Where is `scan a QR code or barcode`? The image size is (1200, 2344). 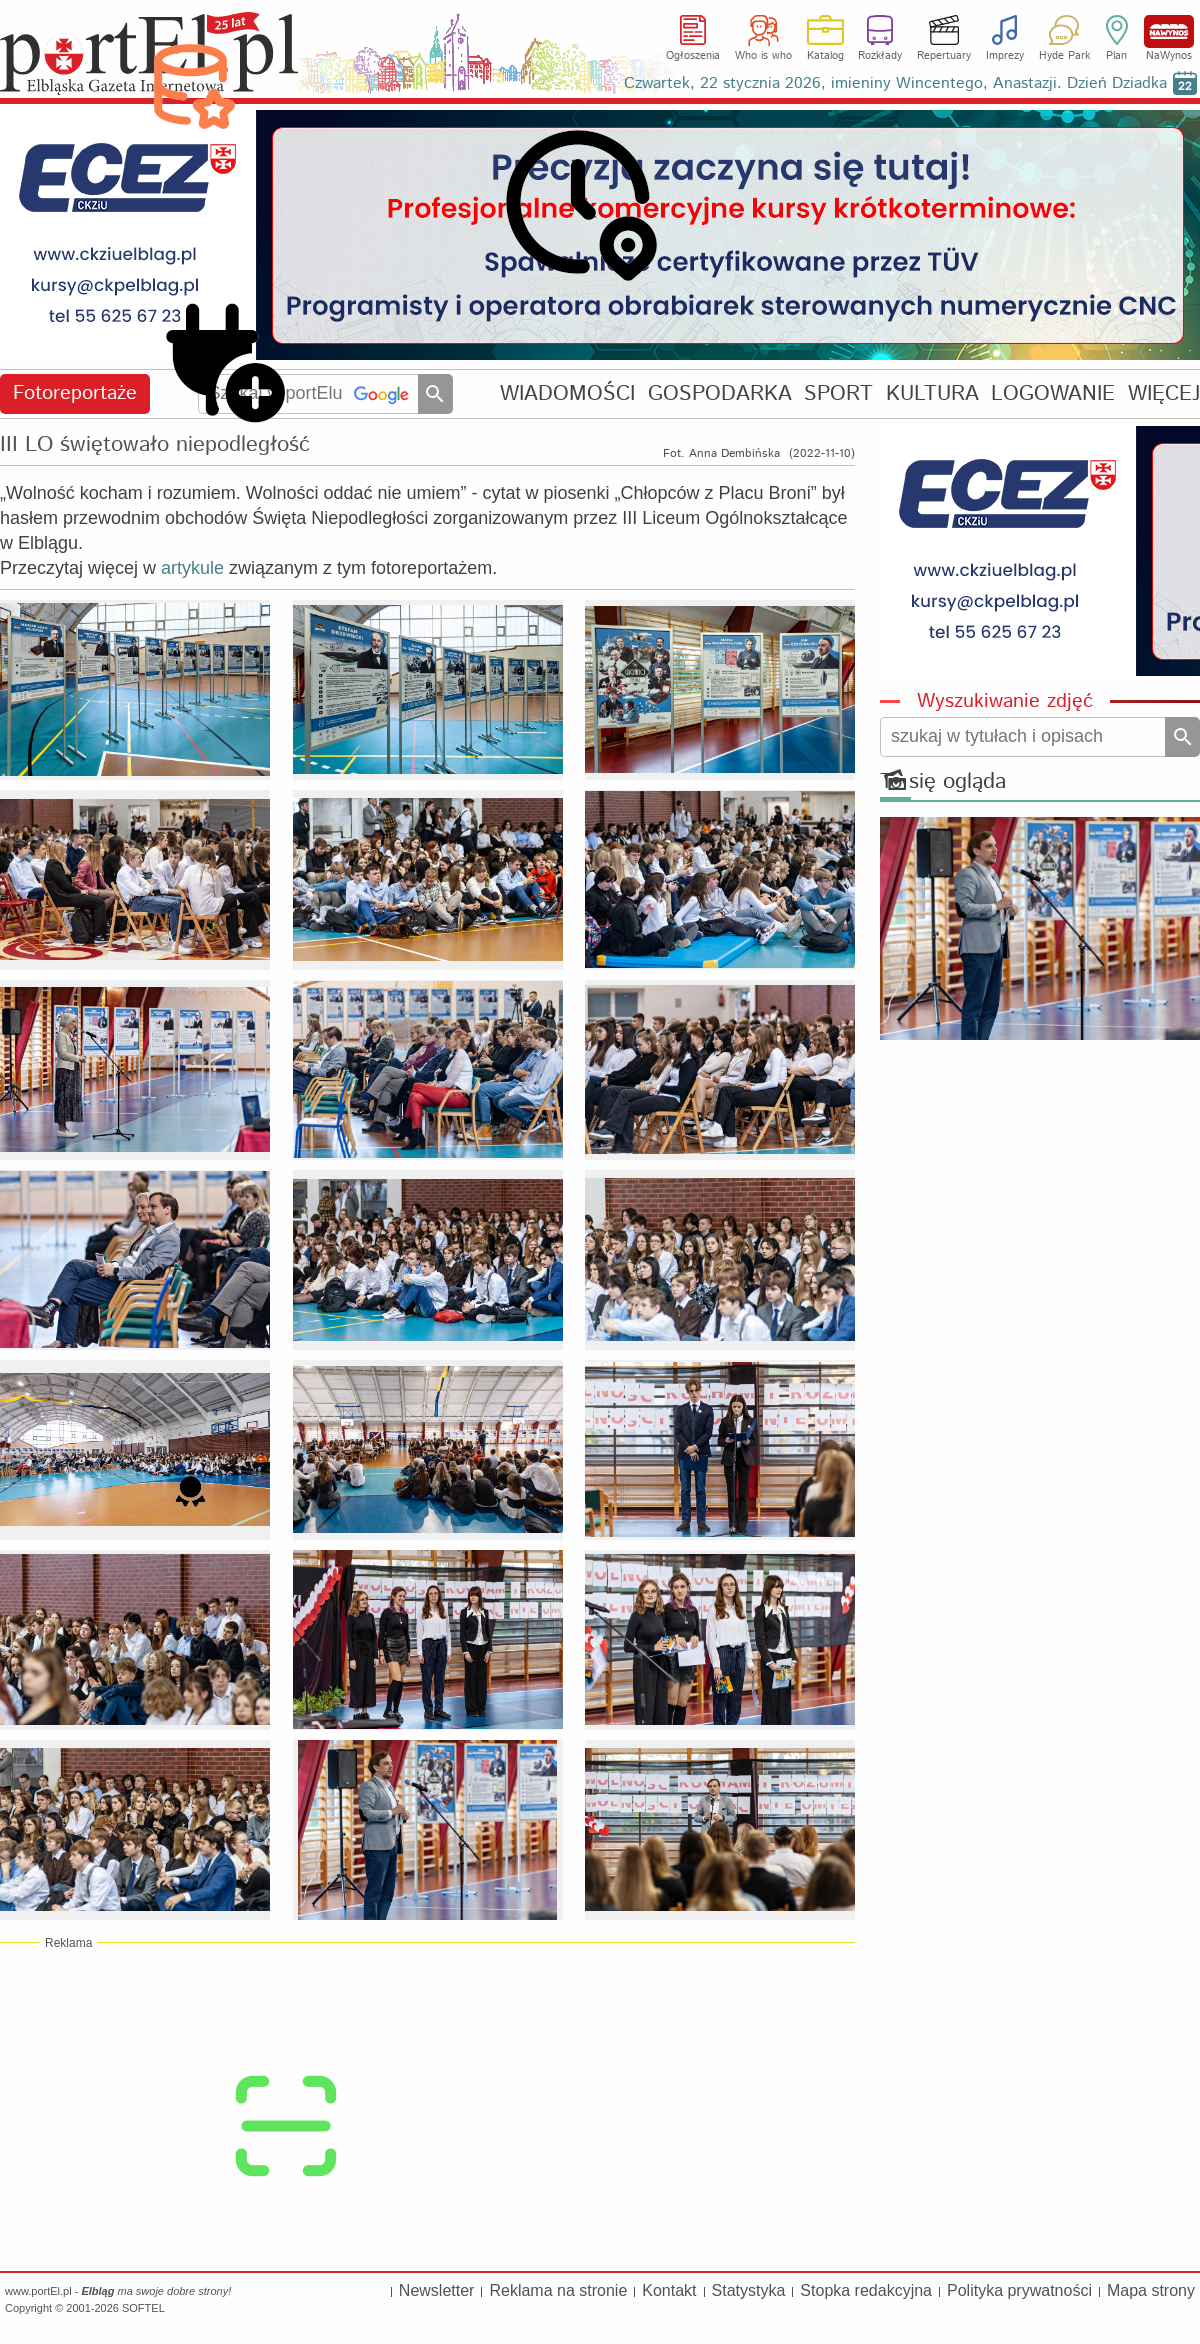
scan a QR code or barcode is located at coordinates (286, 2126).